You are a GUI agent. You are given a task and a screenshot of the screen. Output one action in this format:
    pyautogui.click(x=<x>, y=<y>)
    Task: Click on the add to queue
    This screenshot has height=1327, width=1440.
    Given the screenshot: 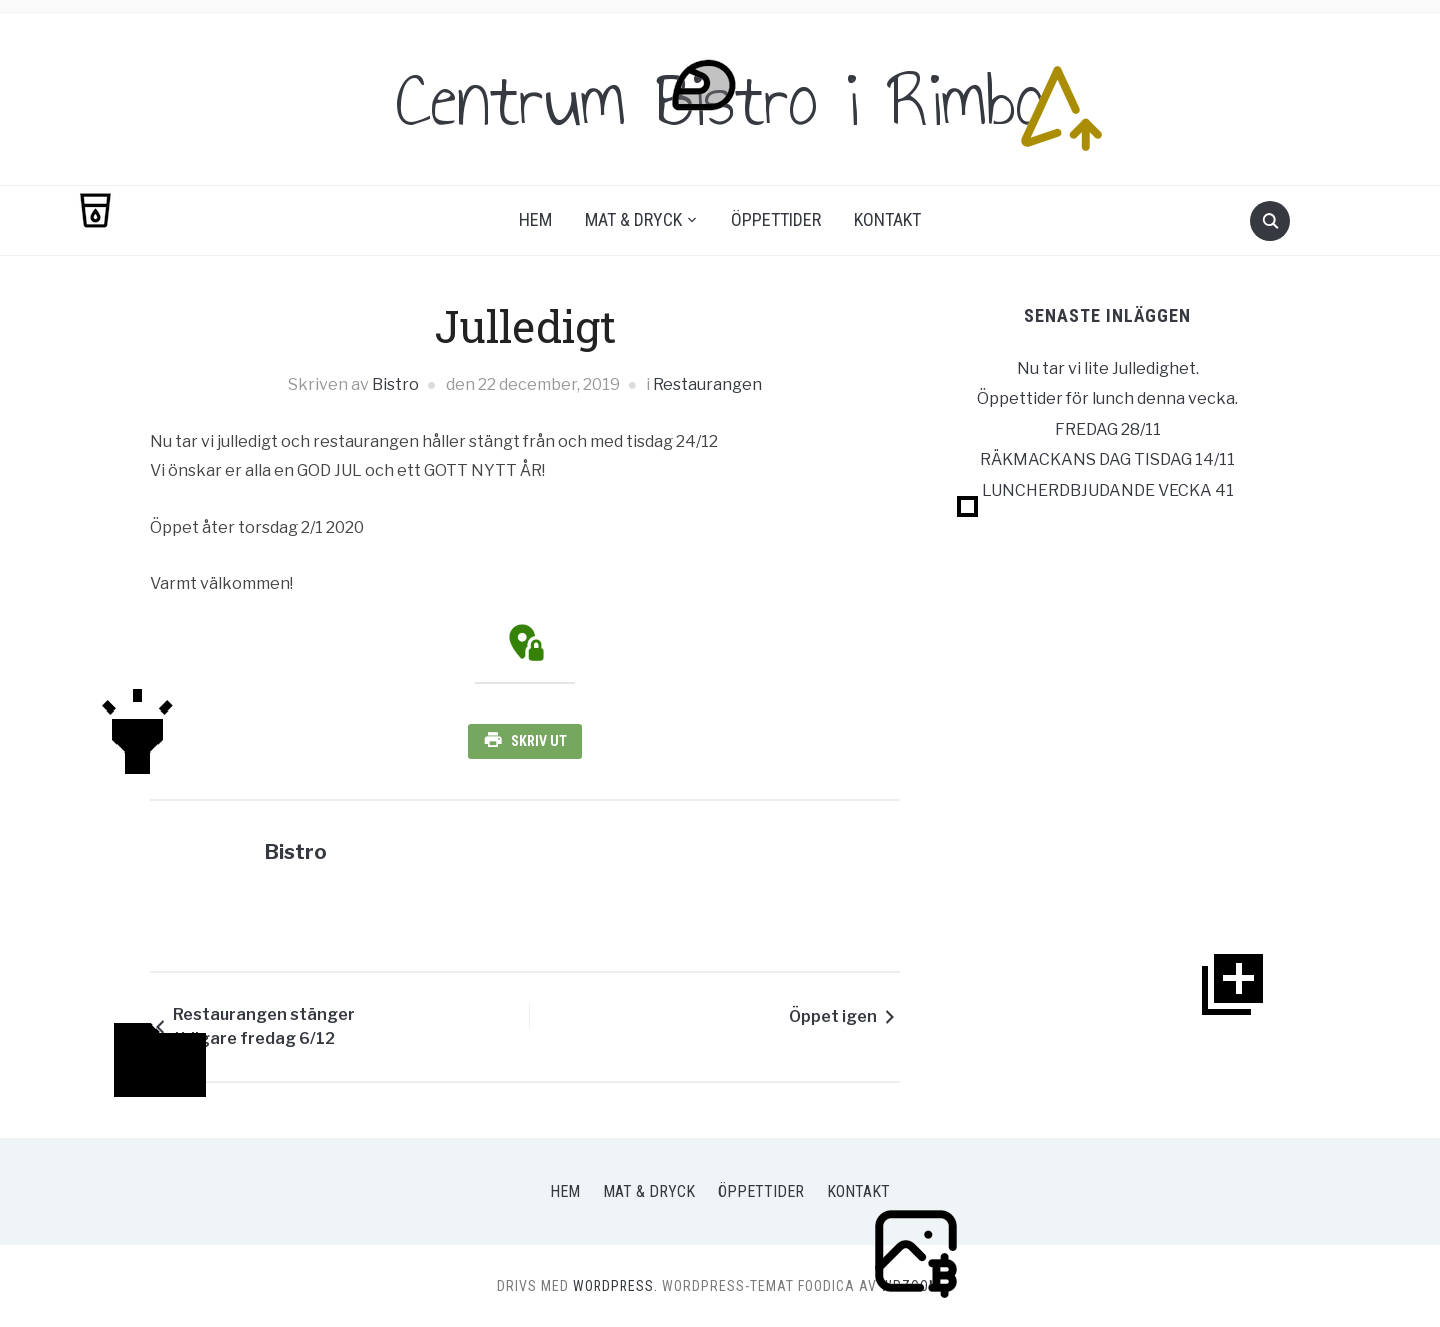 What is the action you would take?
    pyautogui.click(x=1232, y=984)
    